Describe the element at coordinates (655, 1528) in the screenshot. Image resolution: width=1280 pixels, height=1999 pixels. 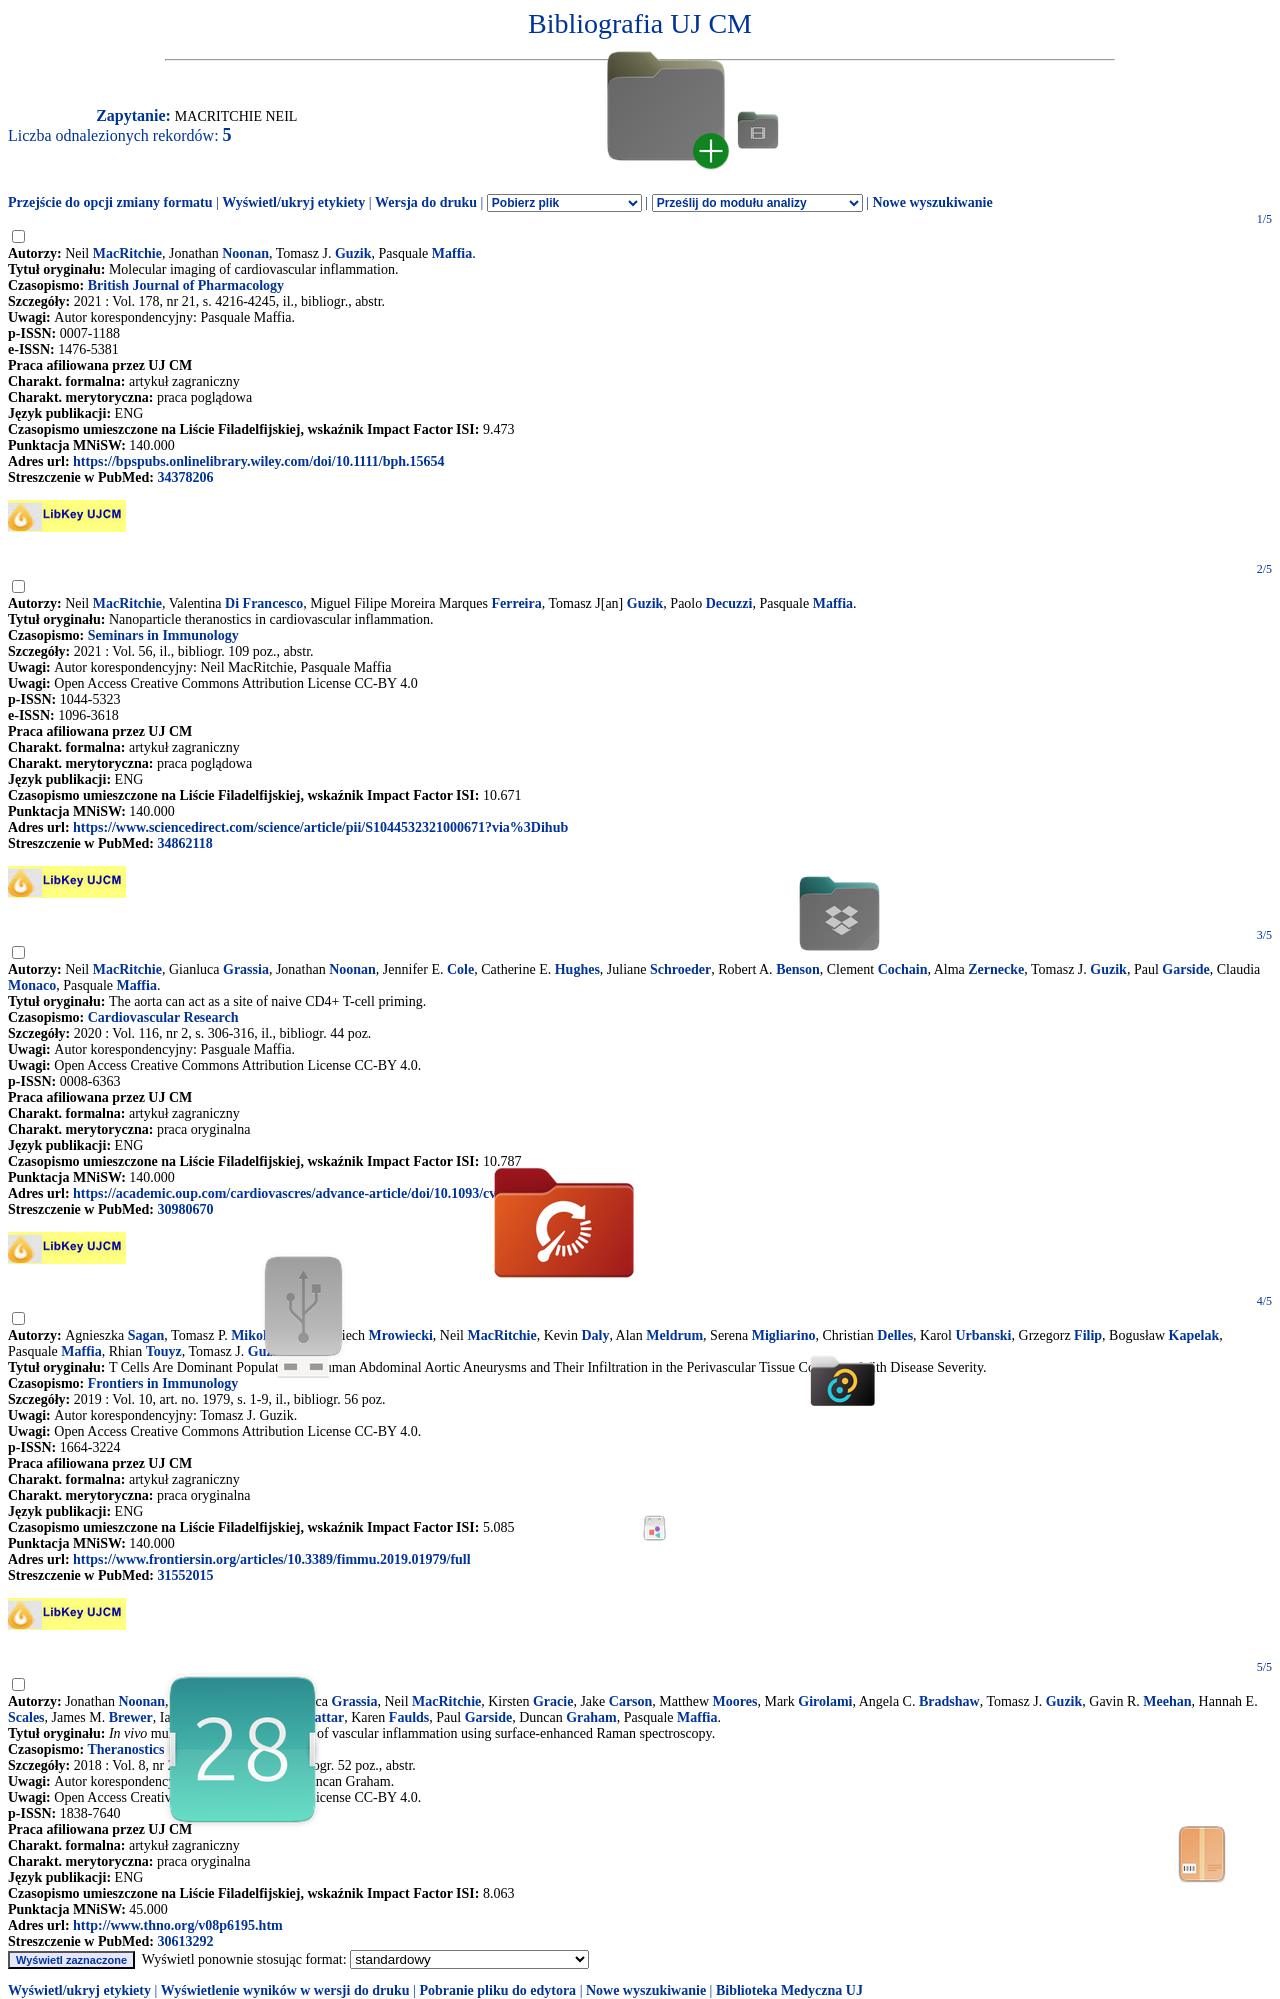
I see `open the software center to browse and install apps` at that location.